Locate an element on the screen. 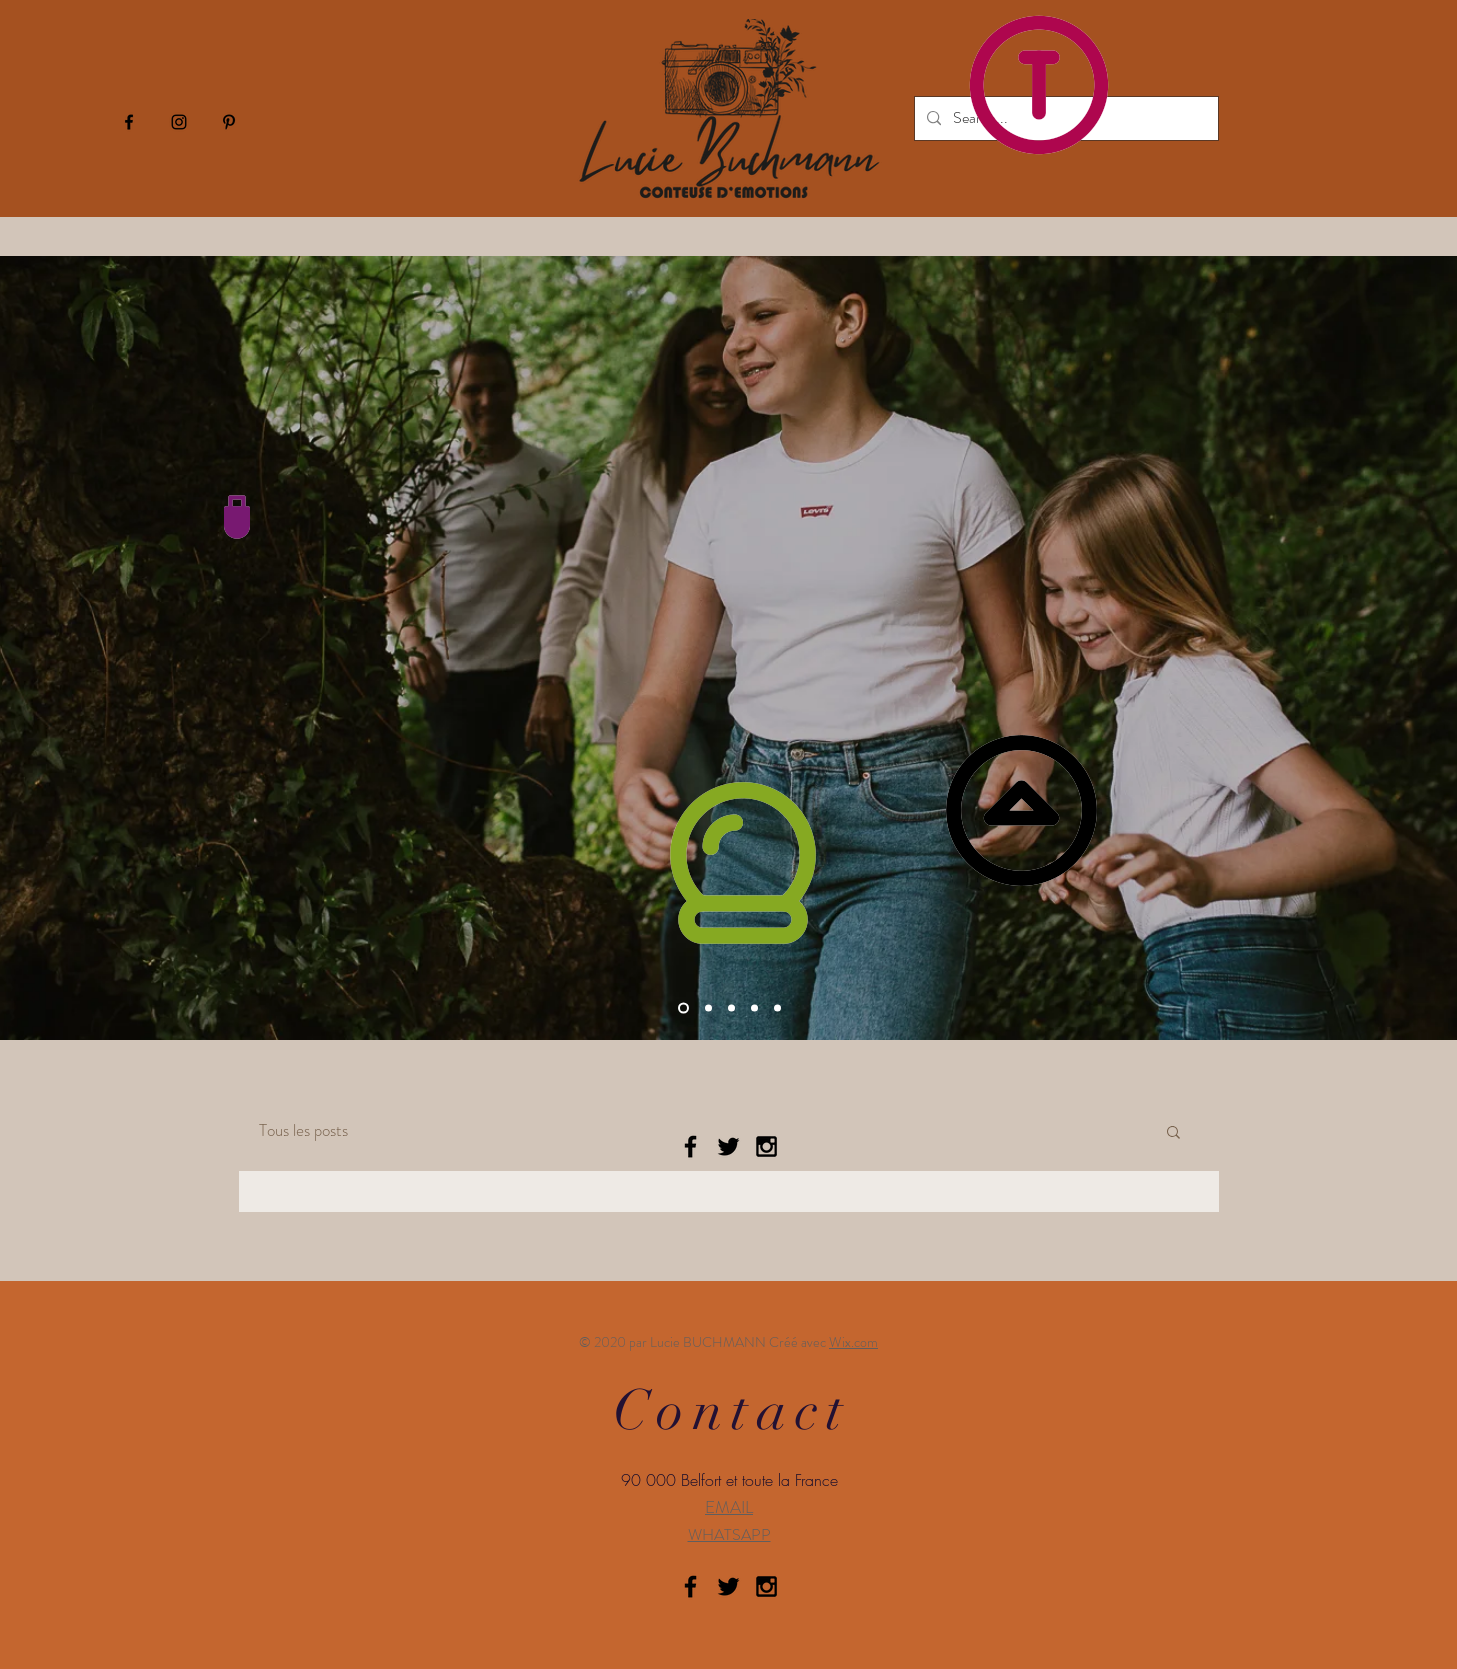 This screenshot has width=1457, height=1669. access fortune or prediction features is located at coordinates (743, 863).